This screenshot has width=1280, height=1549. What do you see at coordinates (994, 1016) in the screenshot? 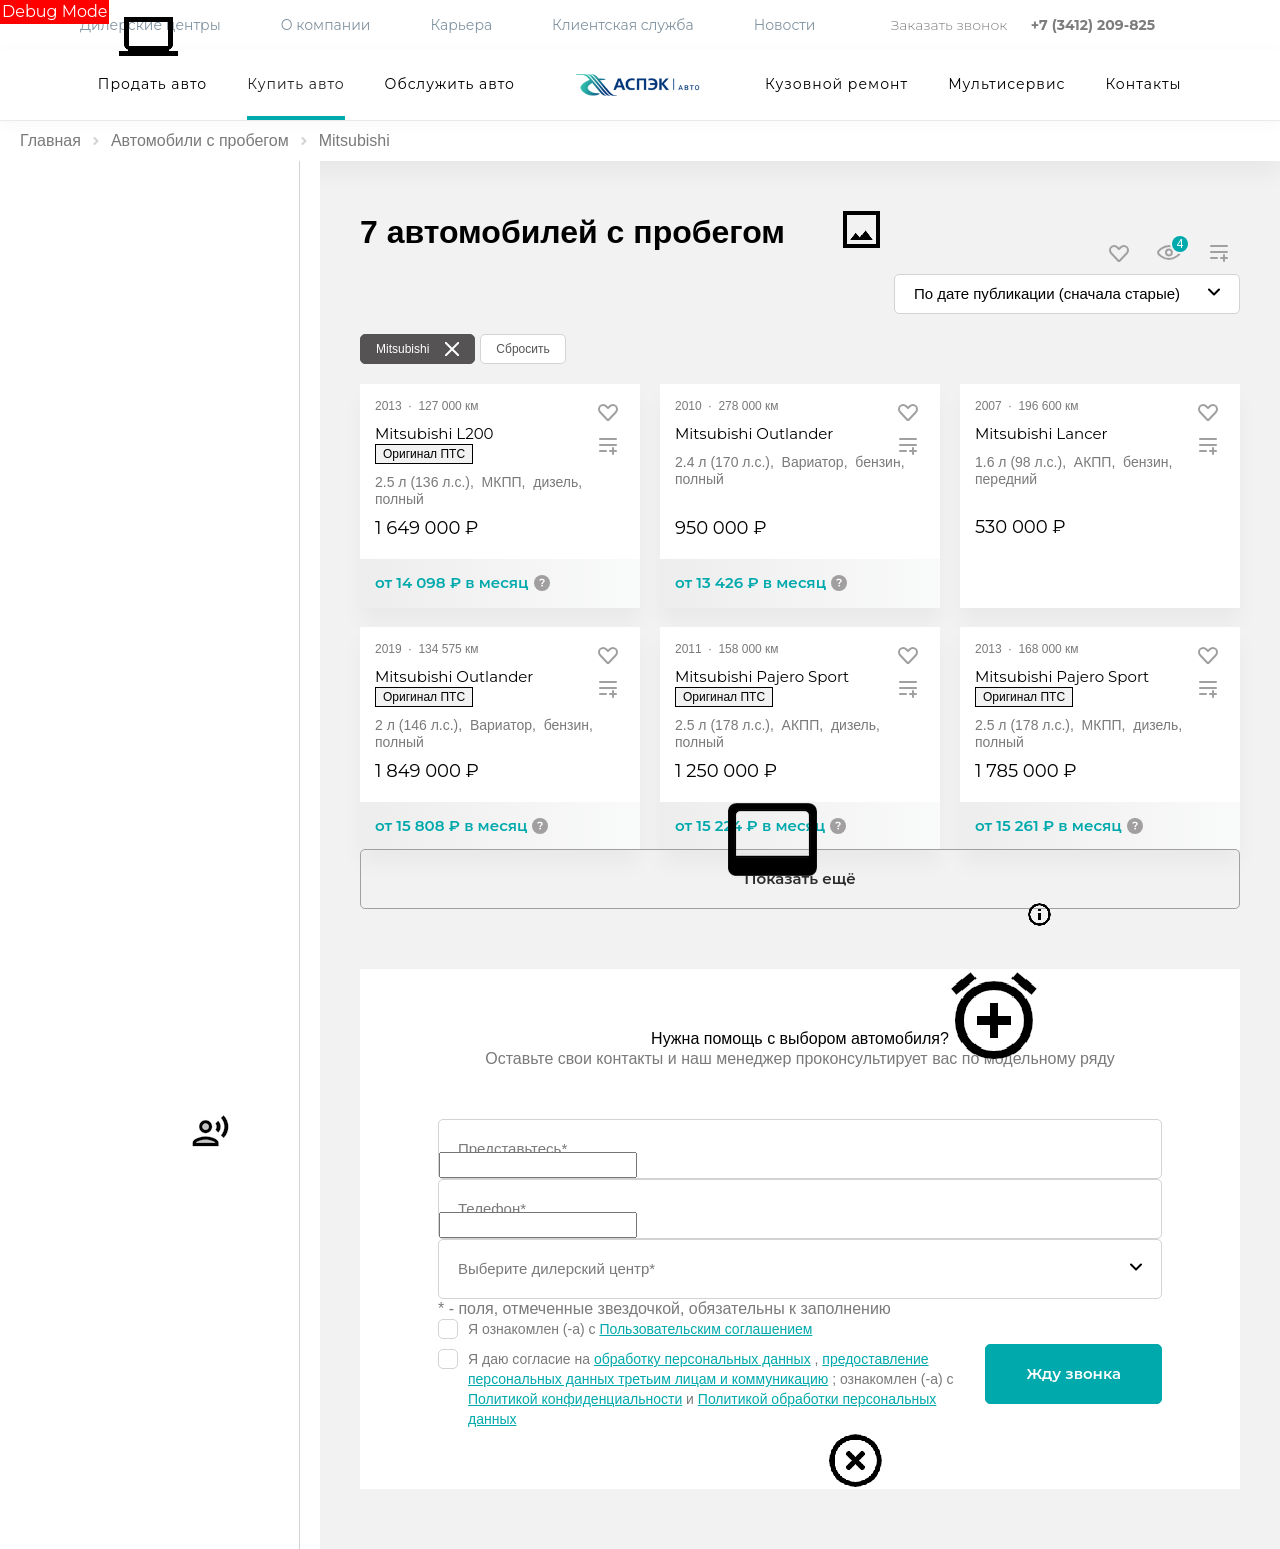
I see `add a new alarm` at bounding box center [994, 1016].